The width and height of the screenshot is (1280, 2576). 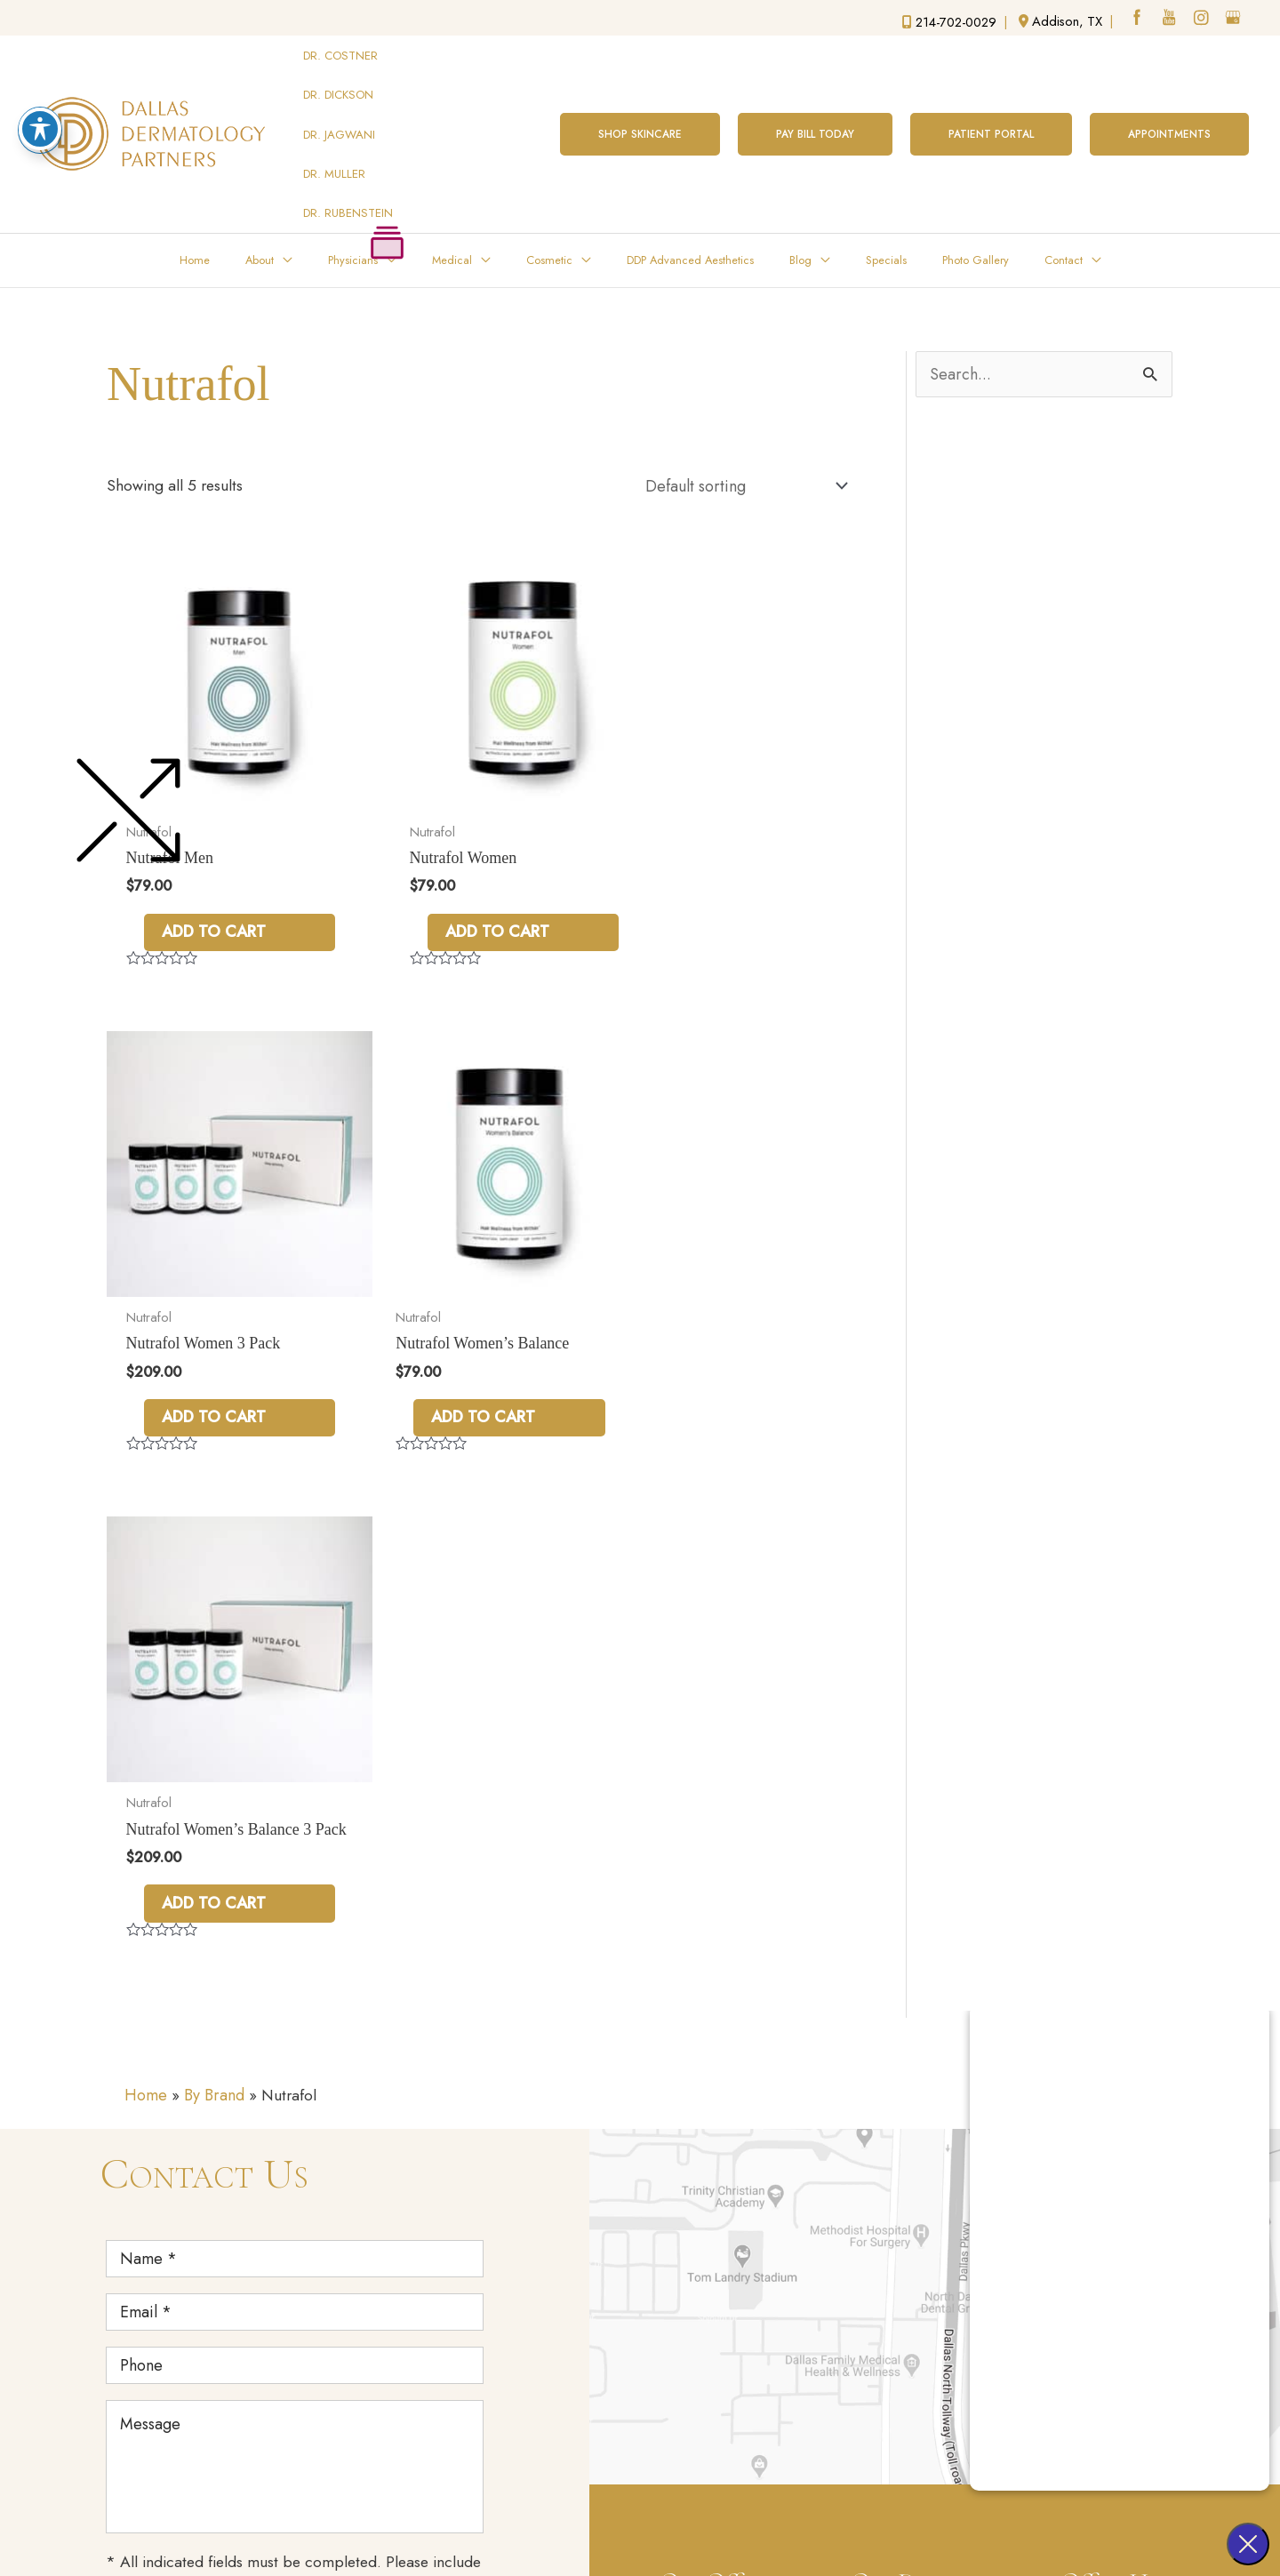 What do you see at coordinates (128, 810) in the screenshot?
I see `shuffle or randomize playback order` at bounding box center [128, 810].